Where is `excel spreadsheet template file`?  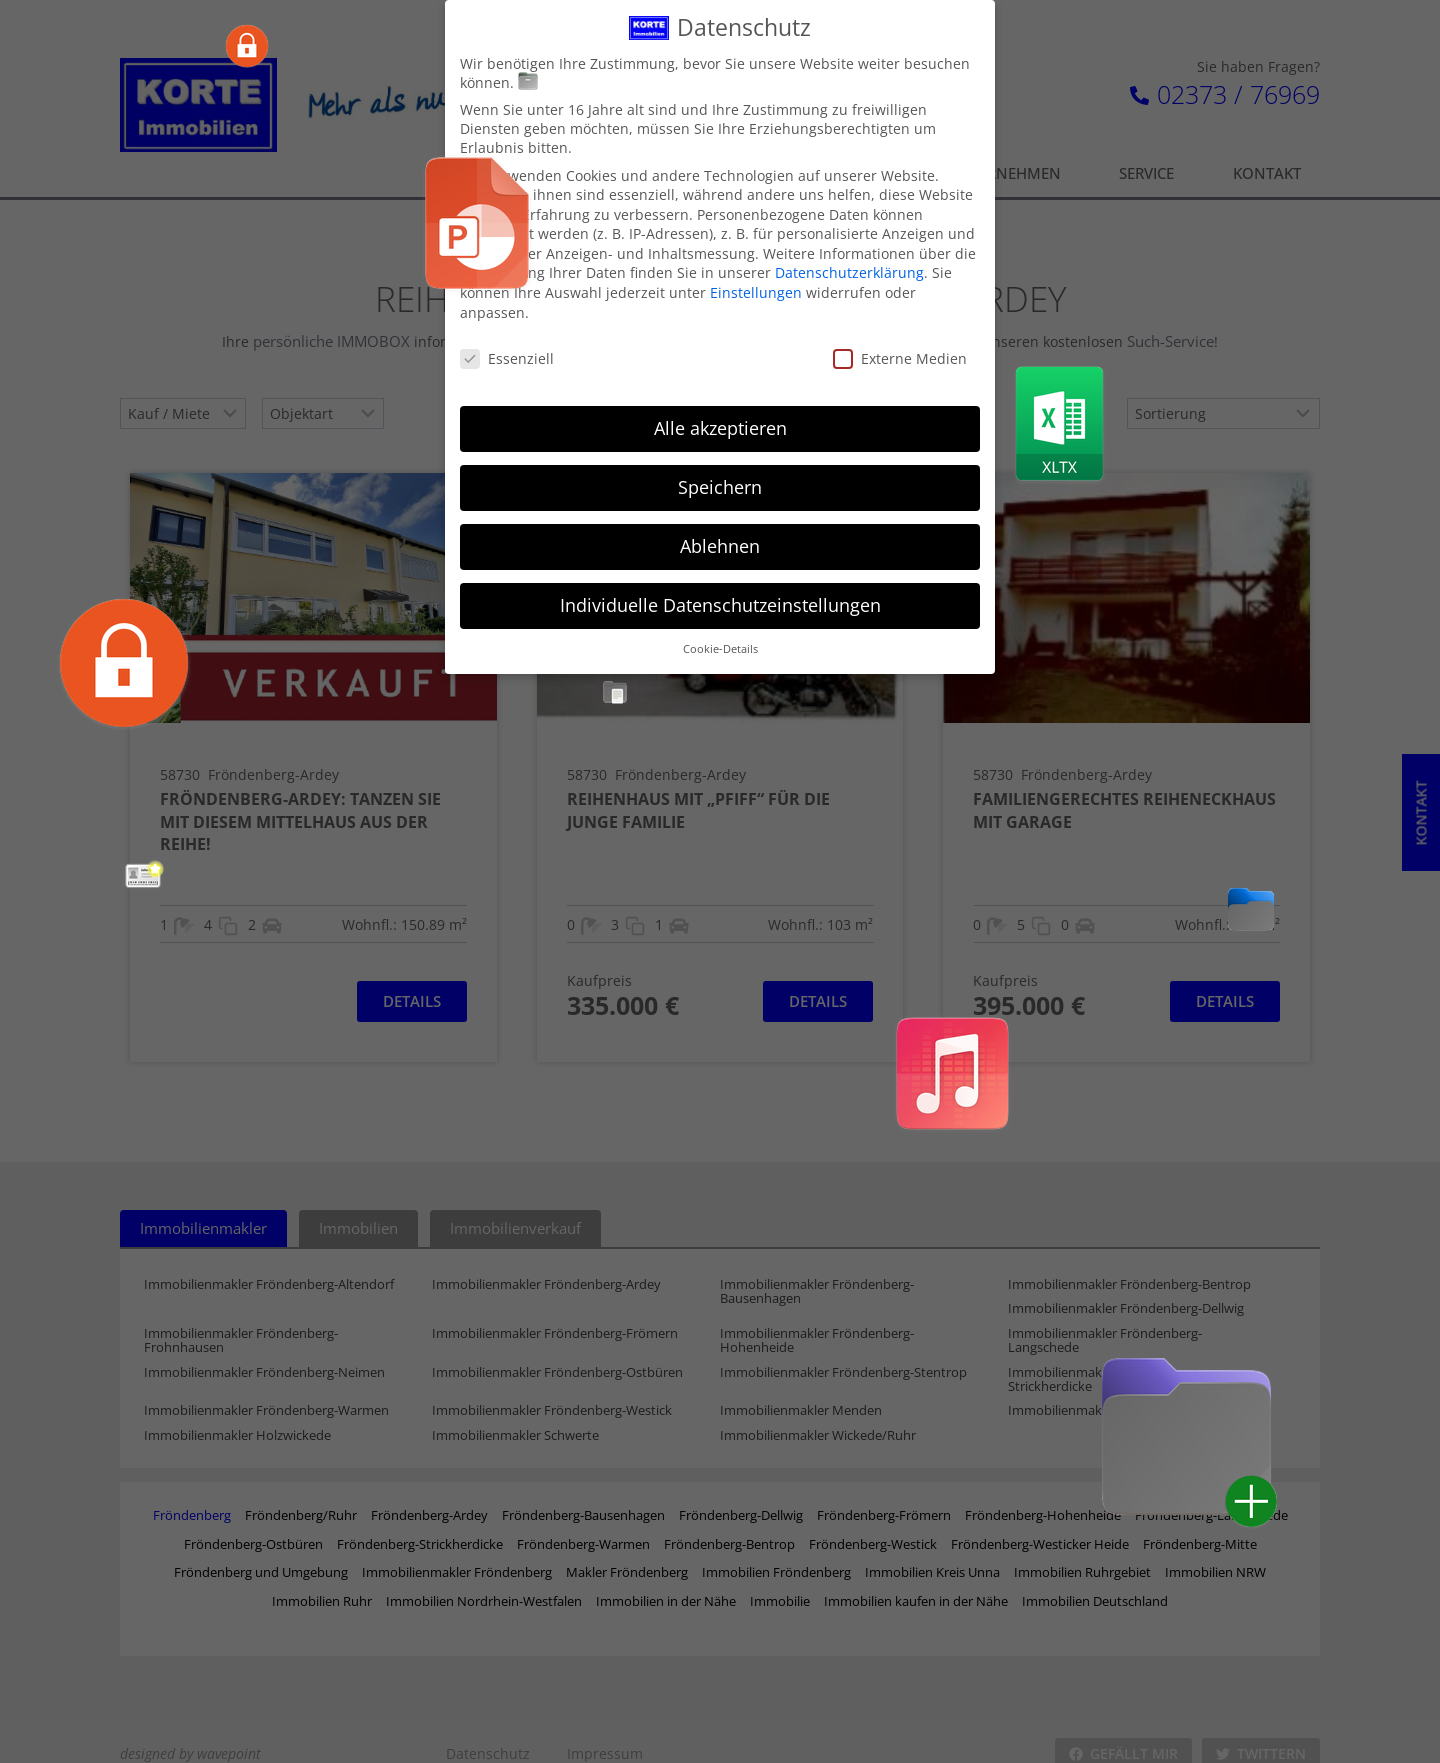 excel spreadsheet template file is located at coordinates (1059, 425).